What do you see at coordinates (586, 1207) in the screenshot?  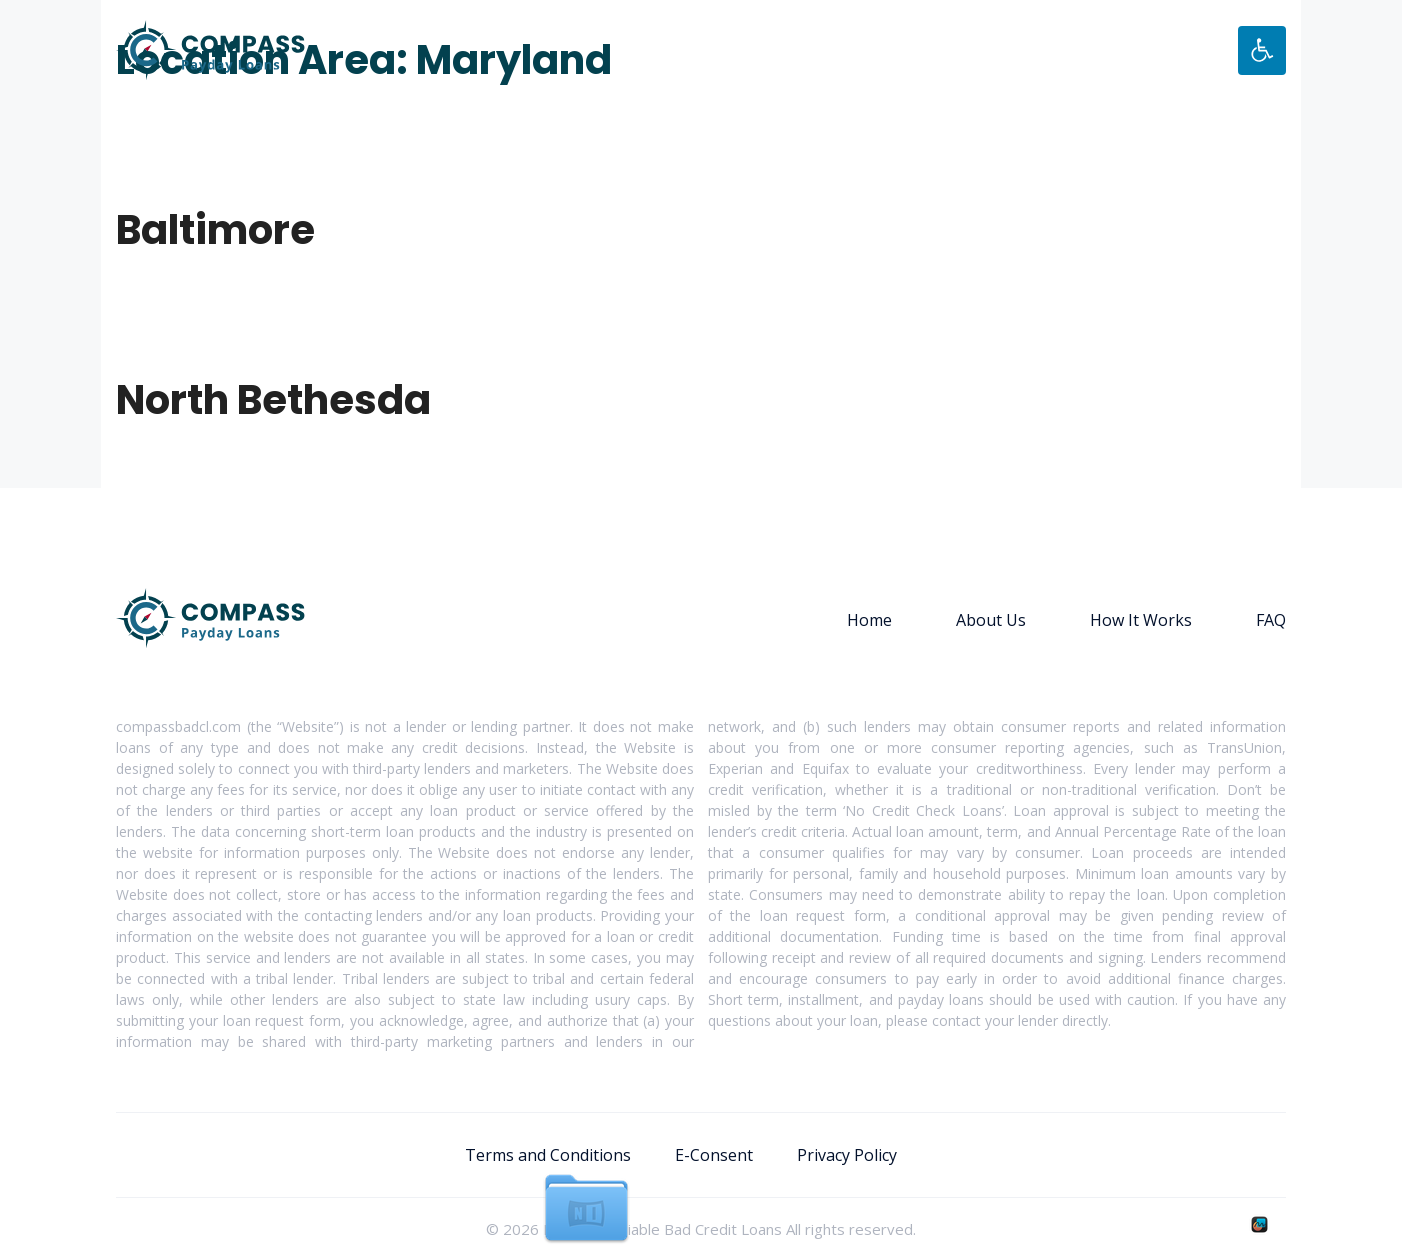 I see `open Native Instruments folder` at bounding box center [586, 1207].